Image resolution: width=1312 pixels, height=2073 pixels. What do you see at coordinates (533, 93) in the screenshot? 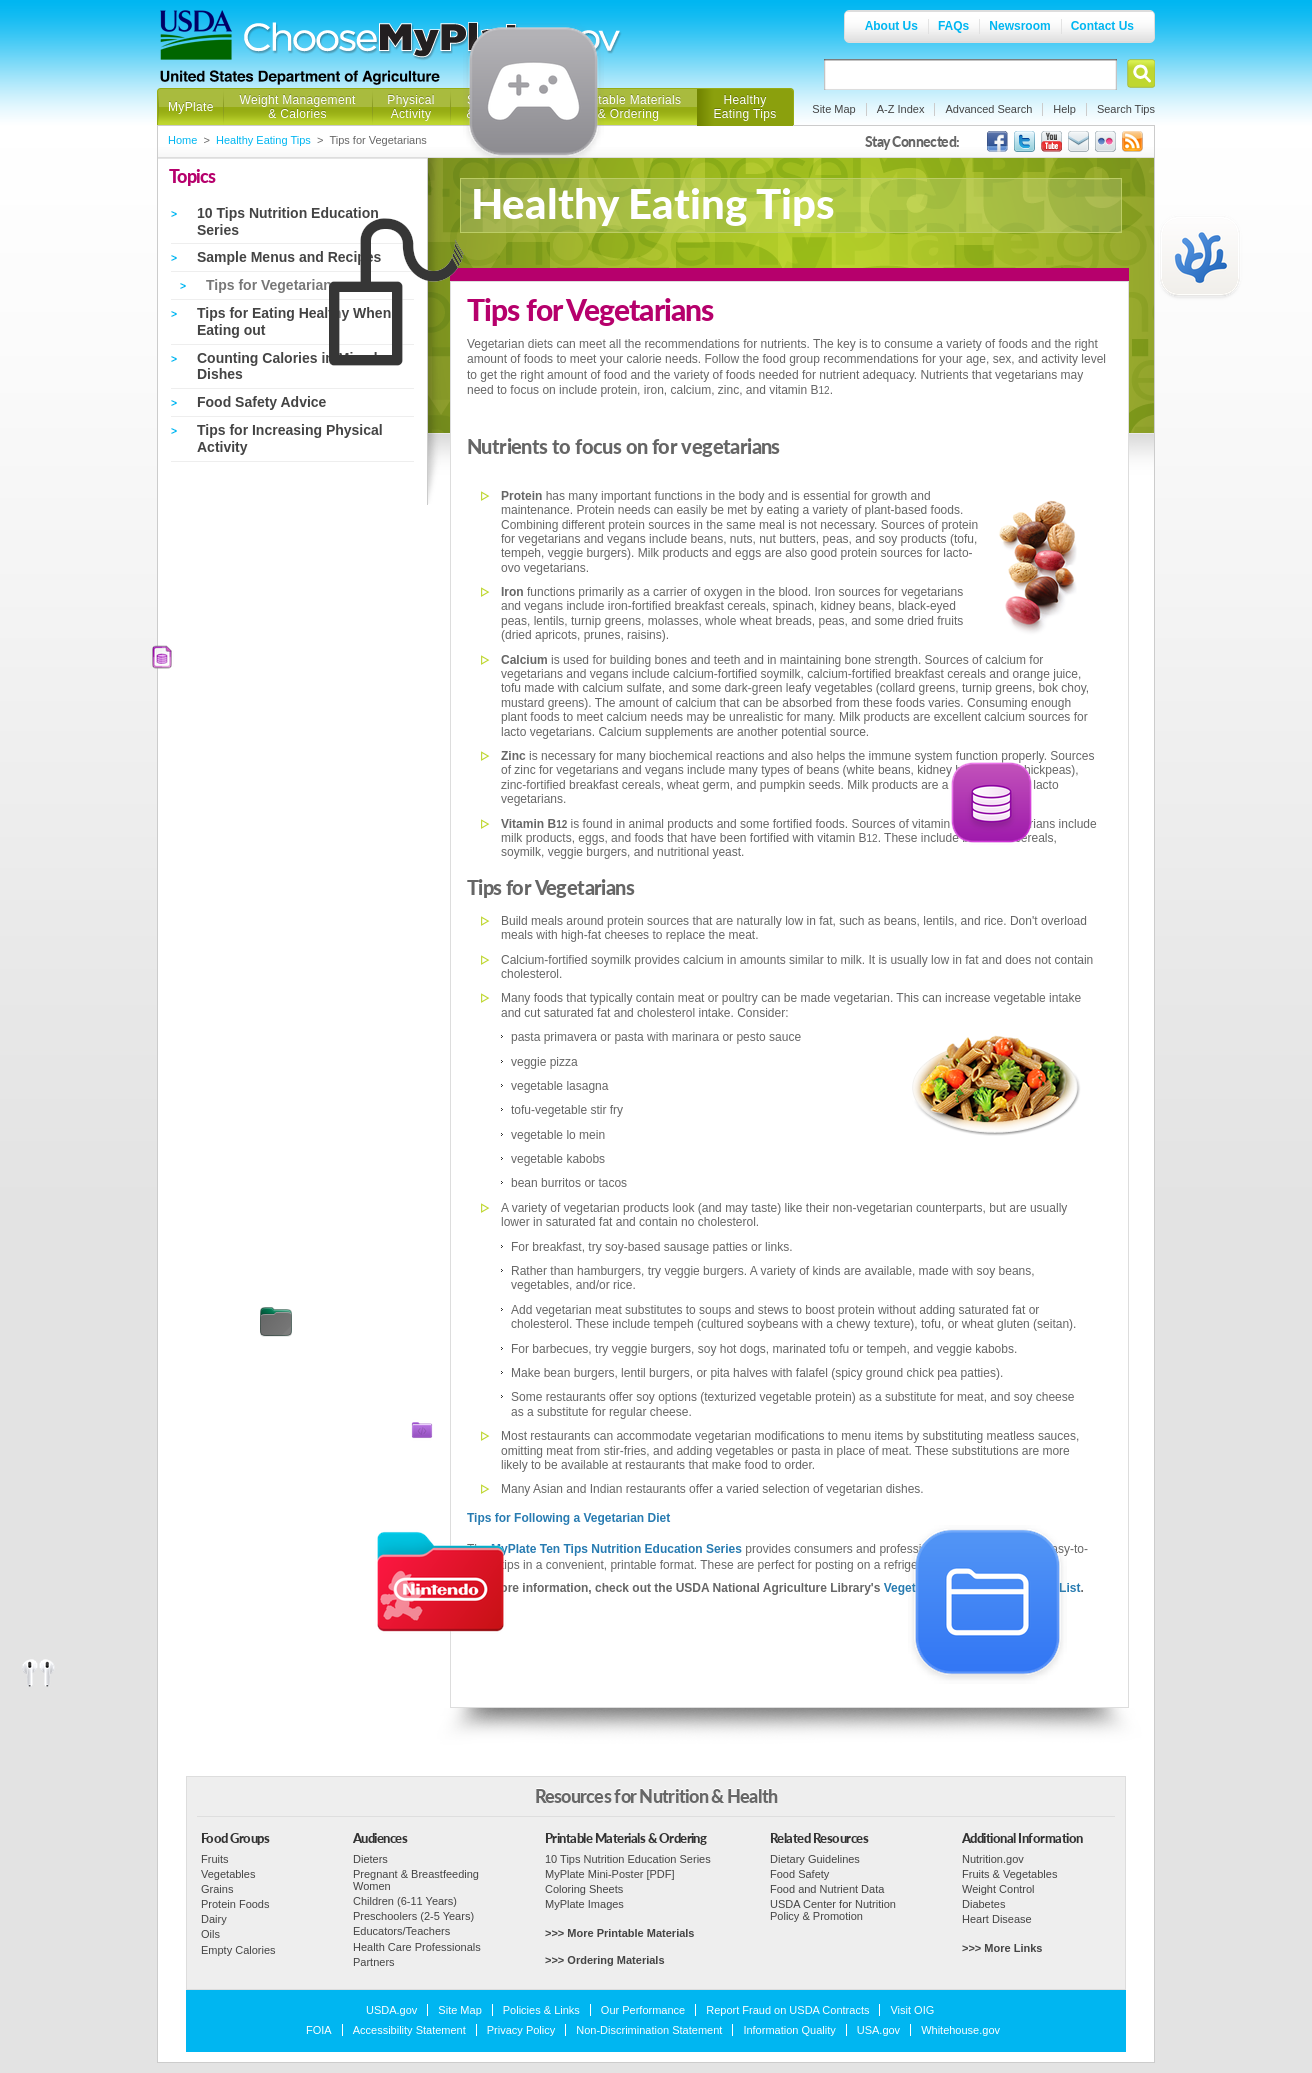
I see `access games settings or preferences` at bounding box center [533, 93].